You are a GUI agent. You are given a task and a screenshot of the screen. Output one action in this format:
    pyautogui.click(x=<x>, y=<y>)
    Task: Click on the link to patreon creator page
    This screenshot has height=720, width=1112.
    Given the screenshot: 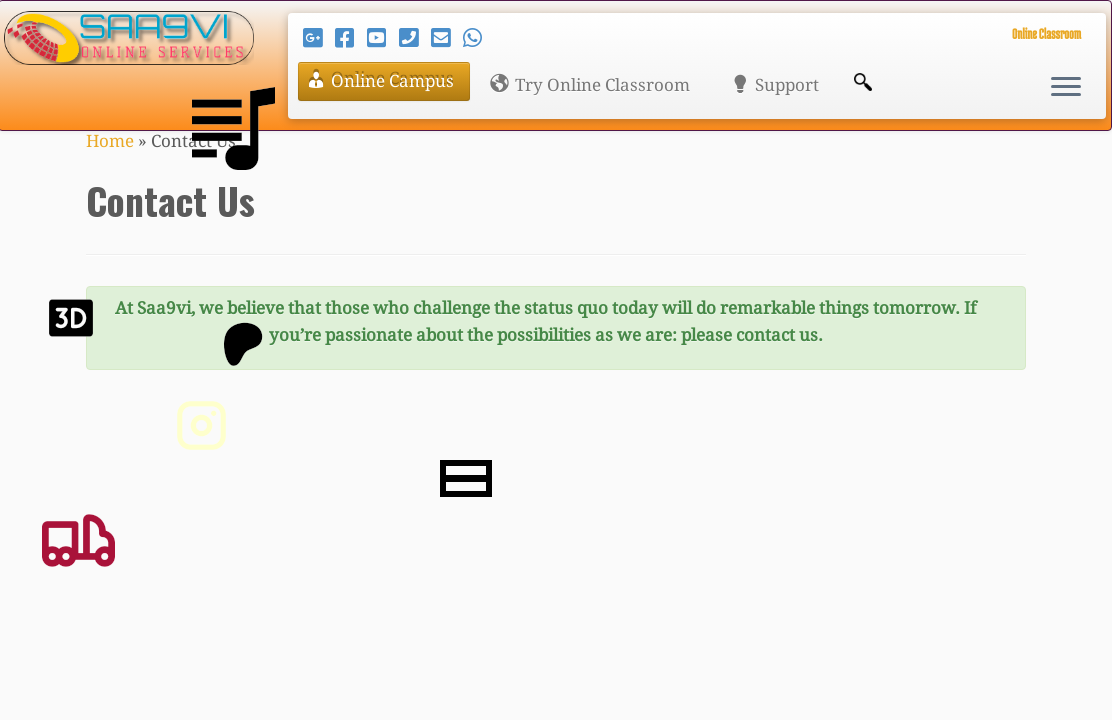 What is the action you would take?
    pyautogui.click(x=241, y=343)
    